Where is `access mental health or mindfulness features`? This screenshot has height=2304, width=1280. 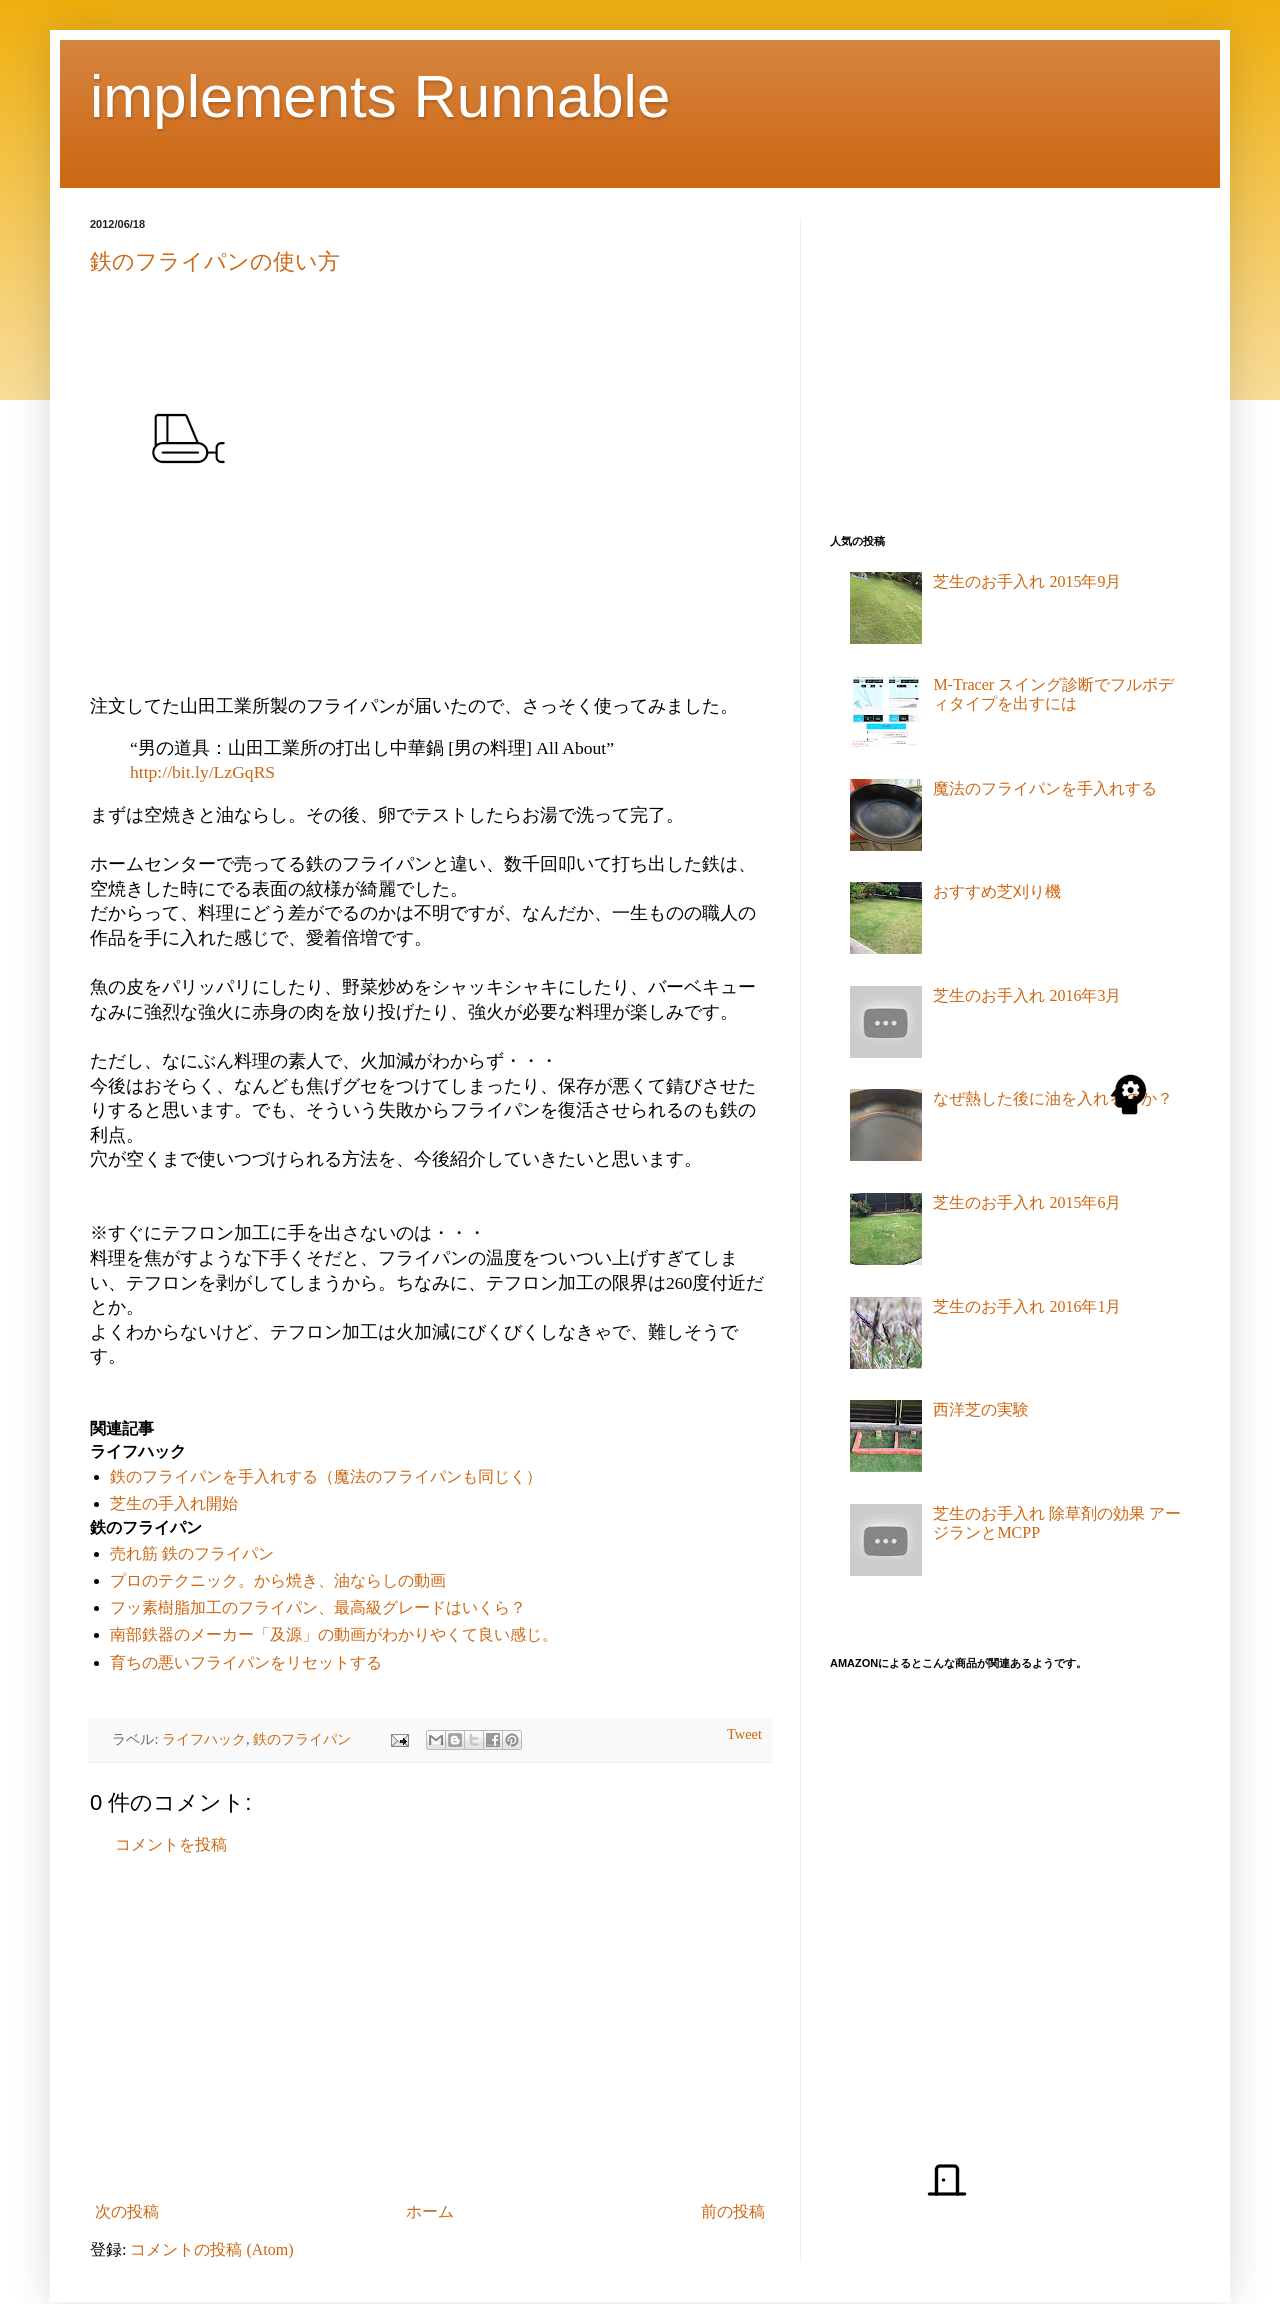
access mental health or mindfulness features is located at coordinates (1128, 1094).